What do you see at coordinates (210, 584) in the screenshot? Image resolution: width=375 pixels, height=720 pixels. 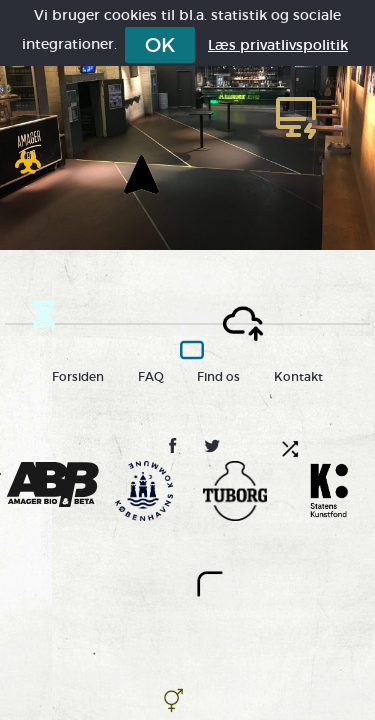 I see `apply rounded corners to a selected element` at bounding box center [210, 584].